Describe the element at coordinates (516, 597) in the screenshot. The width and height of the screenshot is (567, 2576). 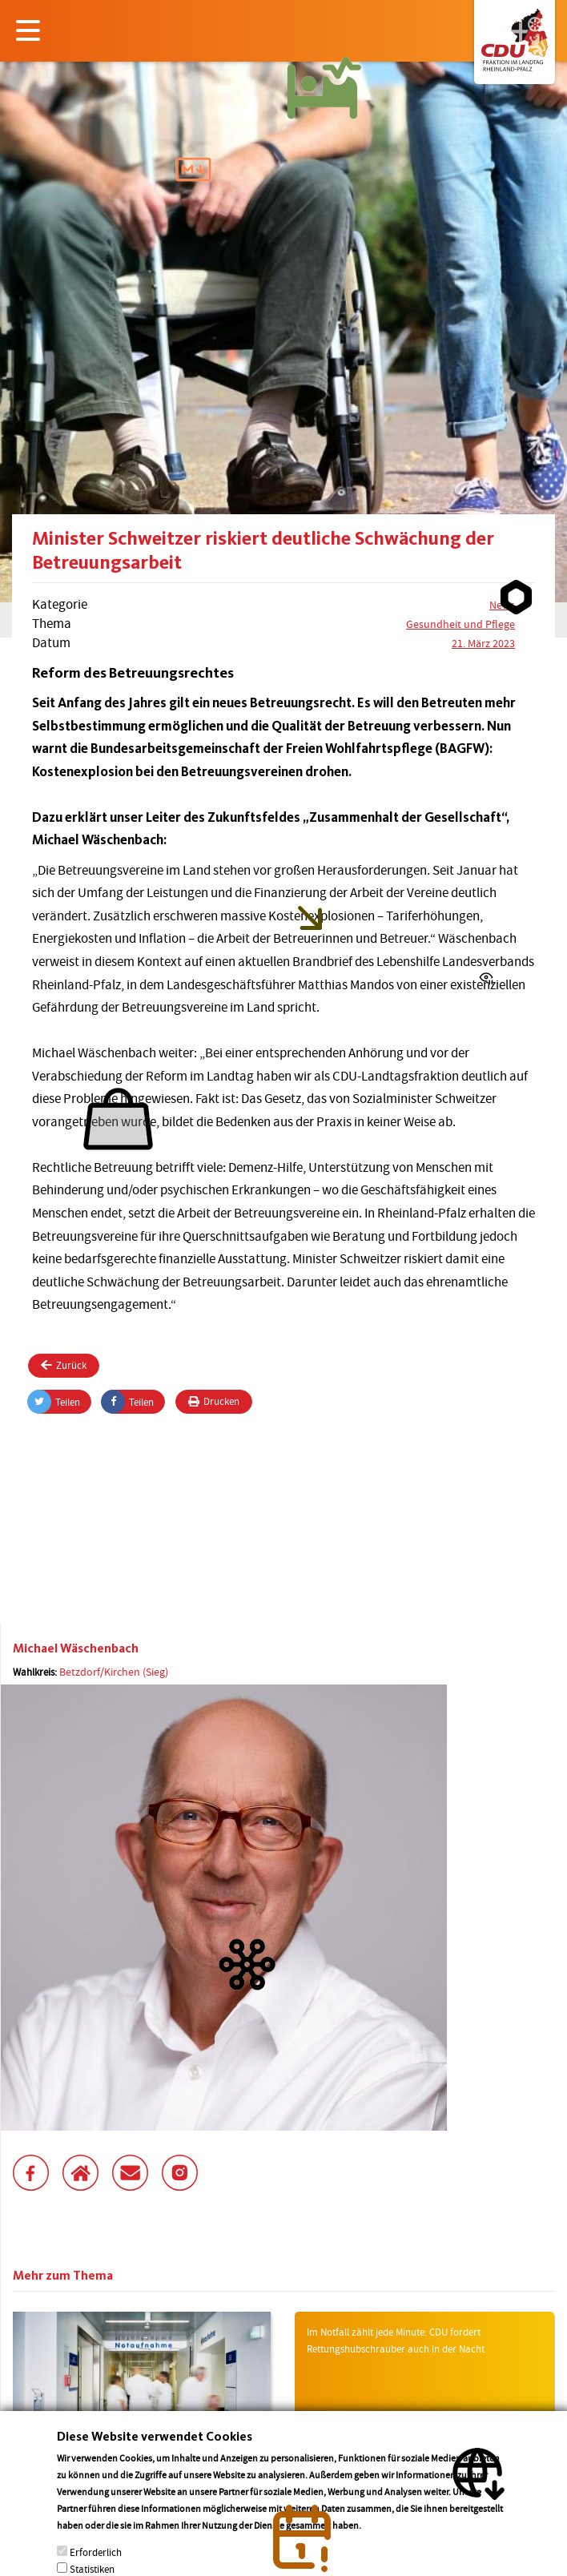
I see `access assembly or build tools` at that location.